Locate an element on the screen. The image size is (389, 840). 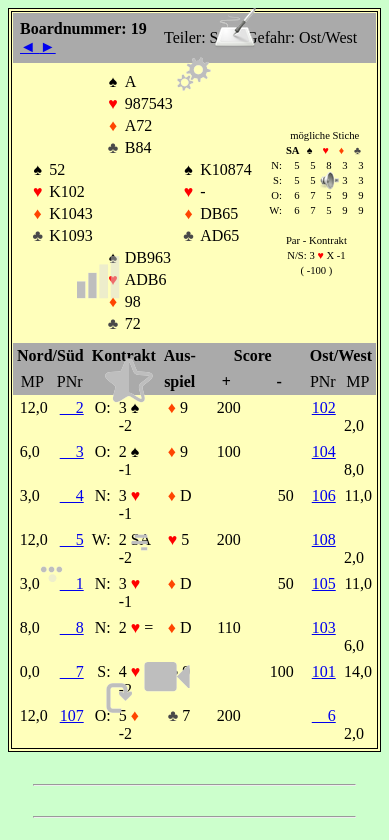
access video files or library is located at coordinates (167, 675).